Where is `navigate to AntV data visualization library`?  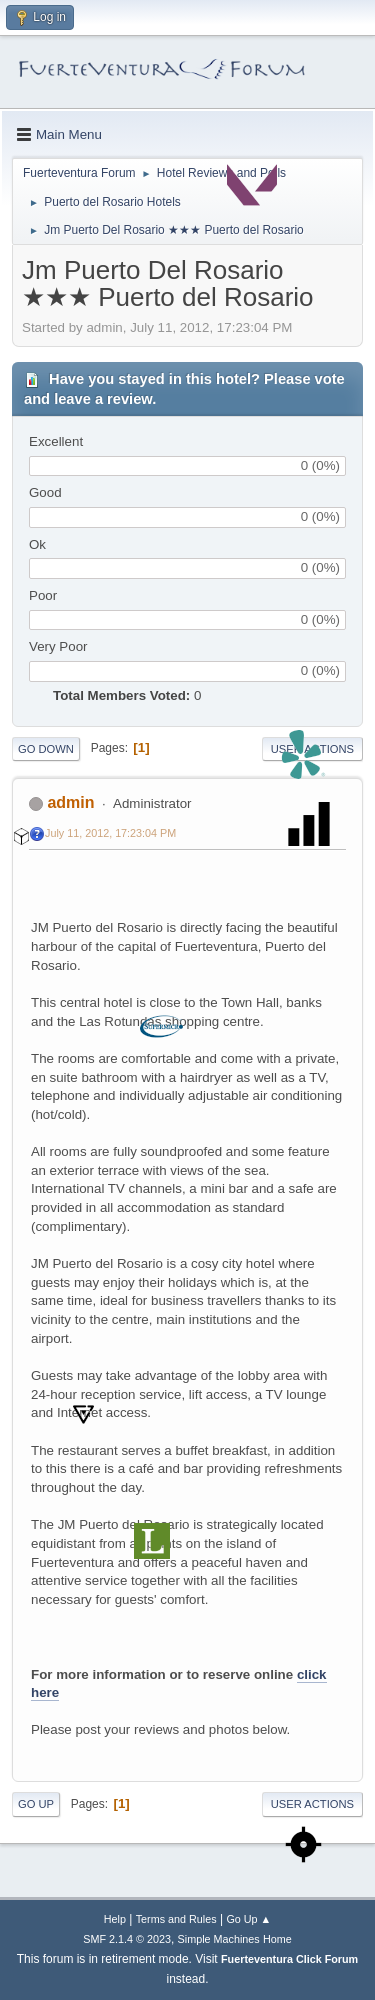
navigate to AntV data visualization library is located at coordinates (83, 1414).